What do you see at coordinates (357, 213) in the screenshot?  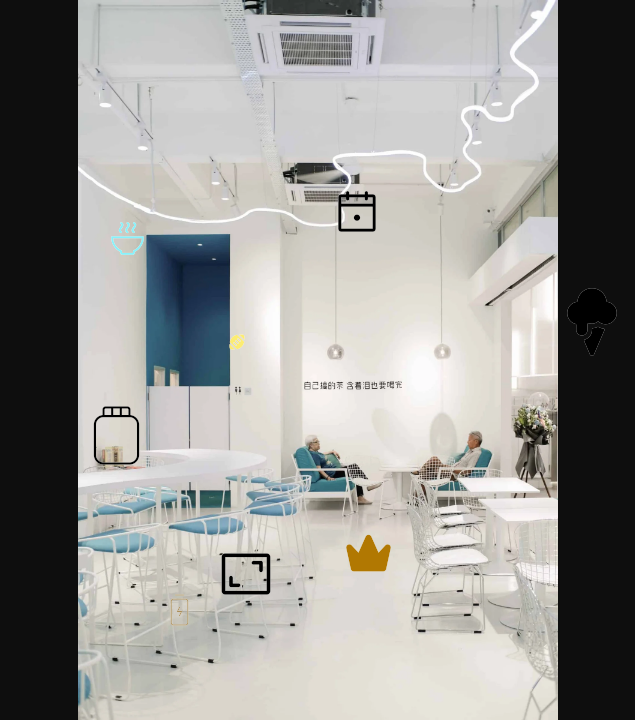 I see `calendar event or reminder indicator` at bounding box center [357, 213].